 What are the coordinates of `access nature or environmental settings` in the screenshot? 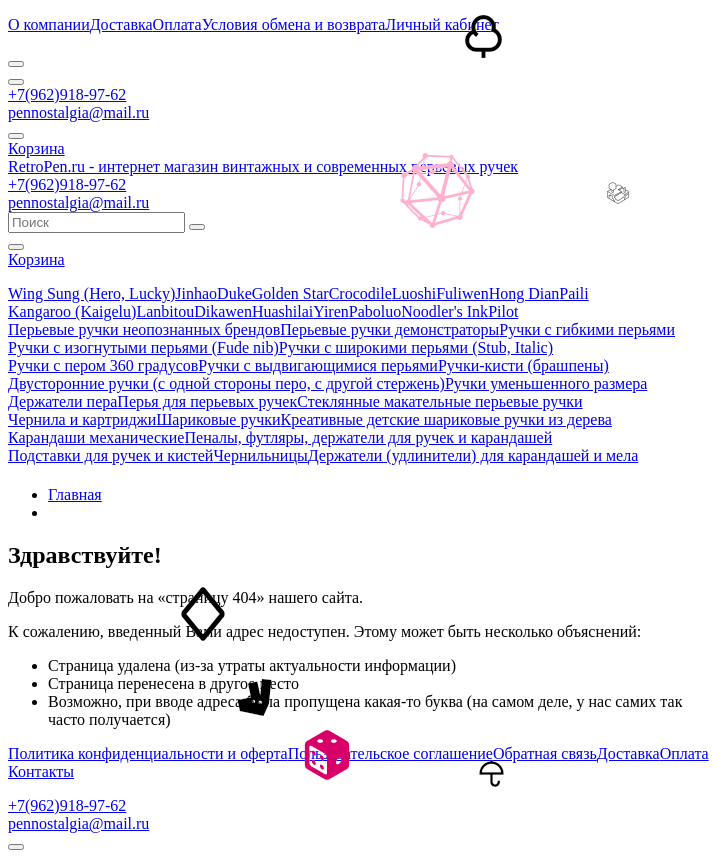 It's located at (483, 37).